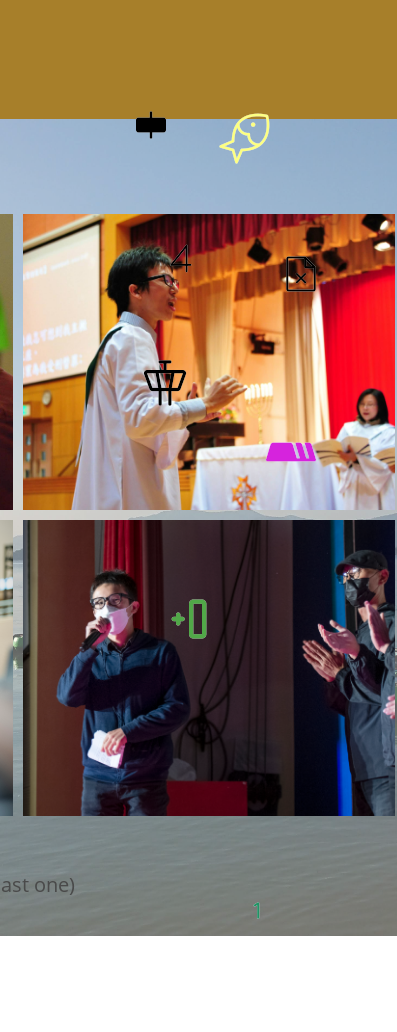 The image size is (397, 1032). What do you see at coordinates (165, 383) in the screenshot?
I see `access air traffic control features` at bounding box center [165, 383].